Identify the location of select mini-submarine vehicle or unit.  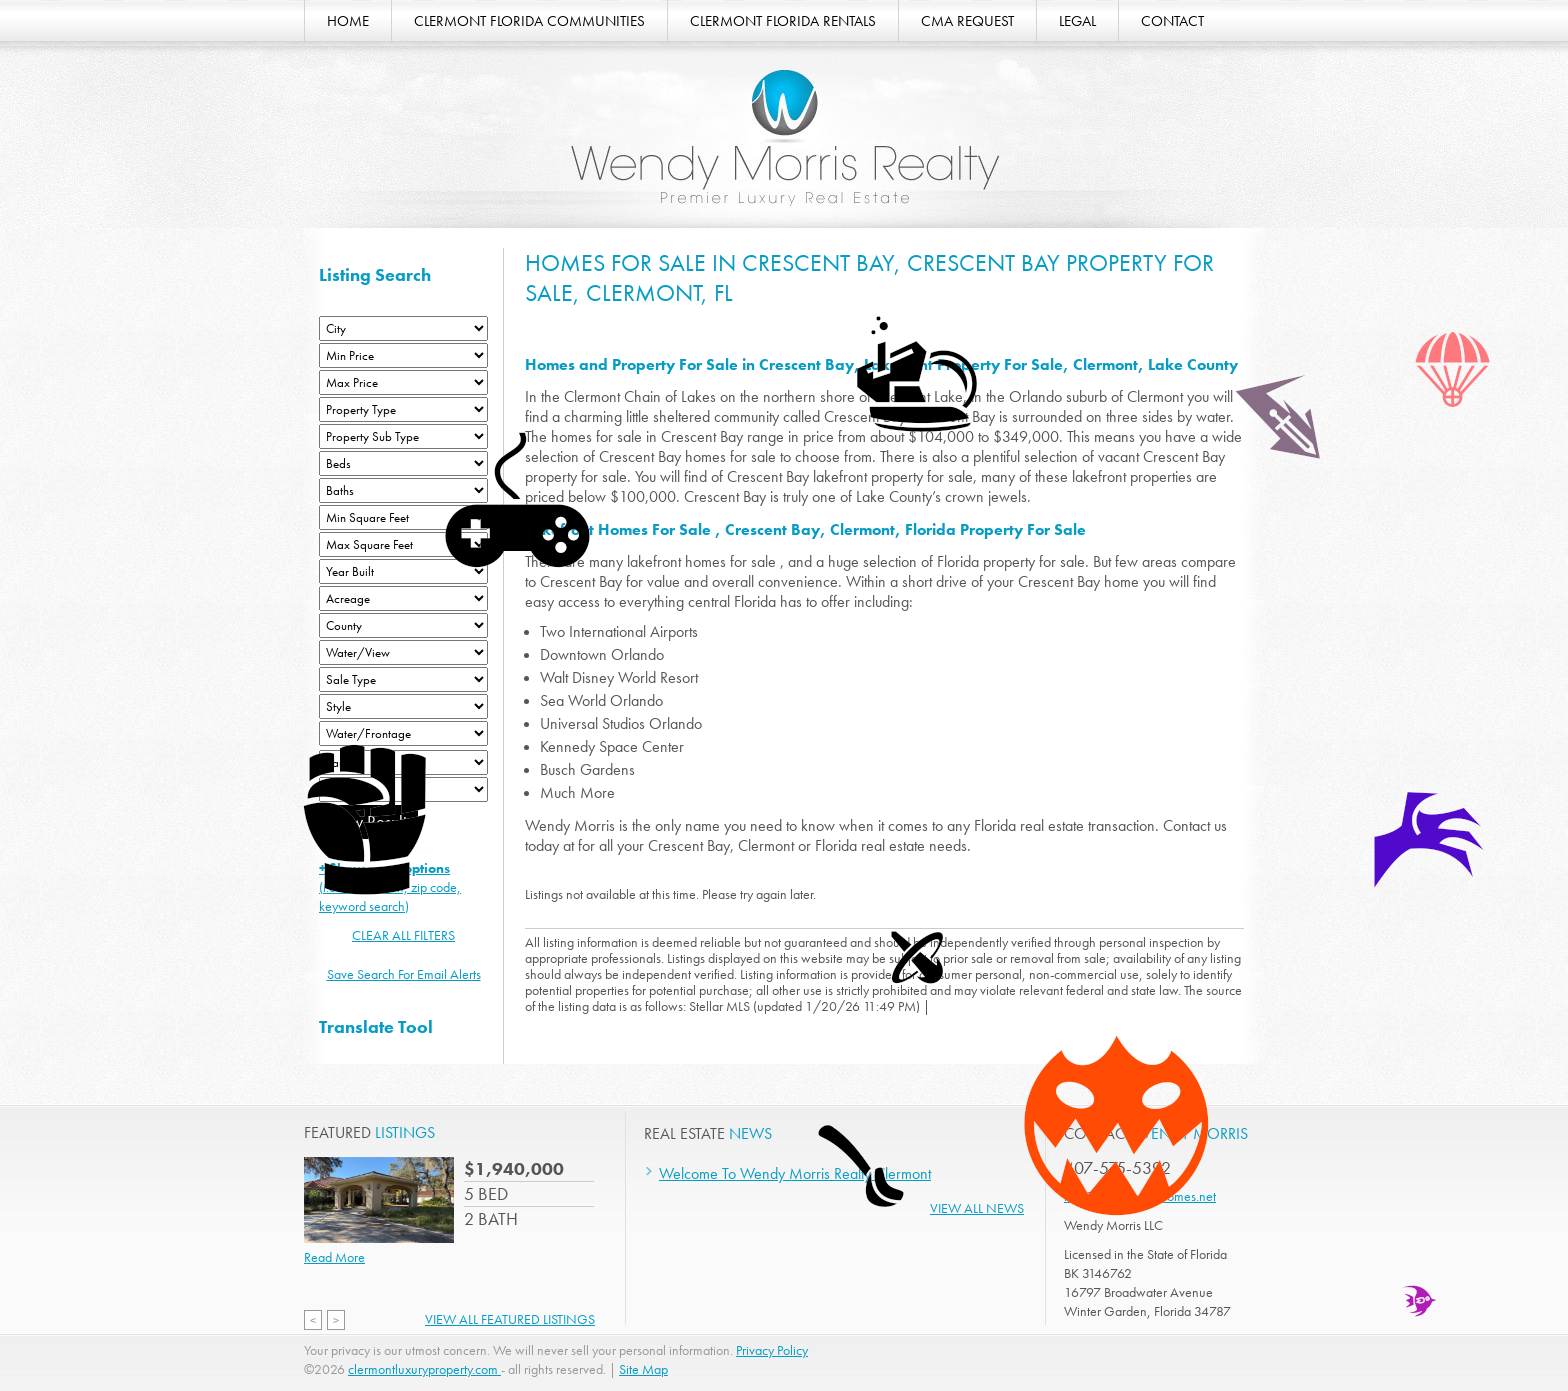
(917, 374).